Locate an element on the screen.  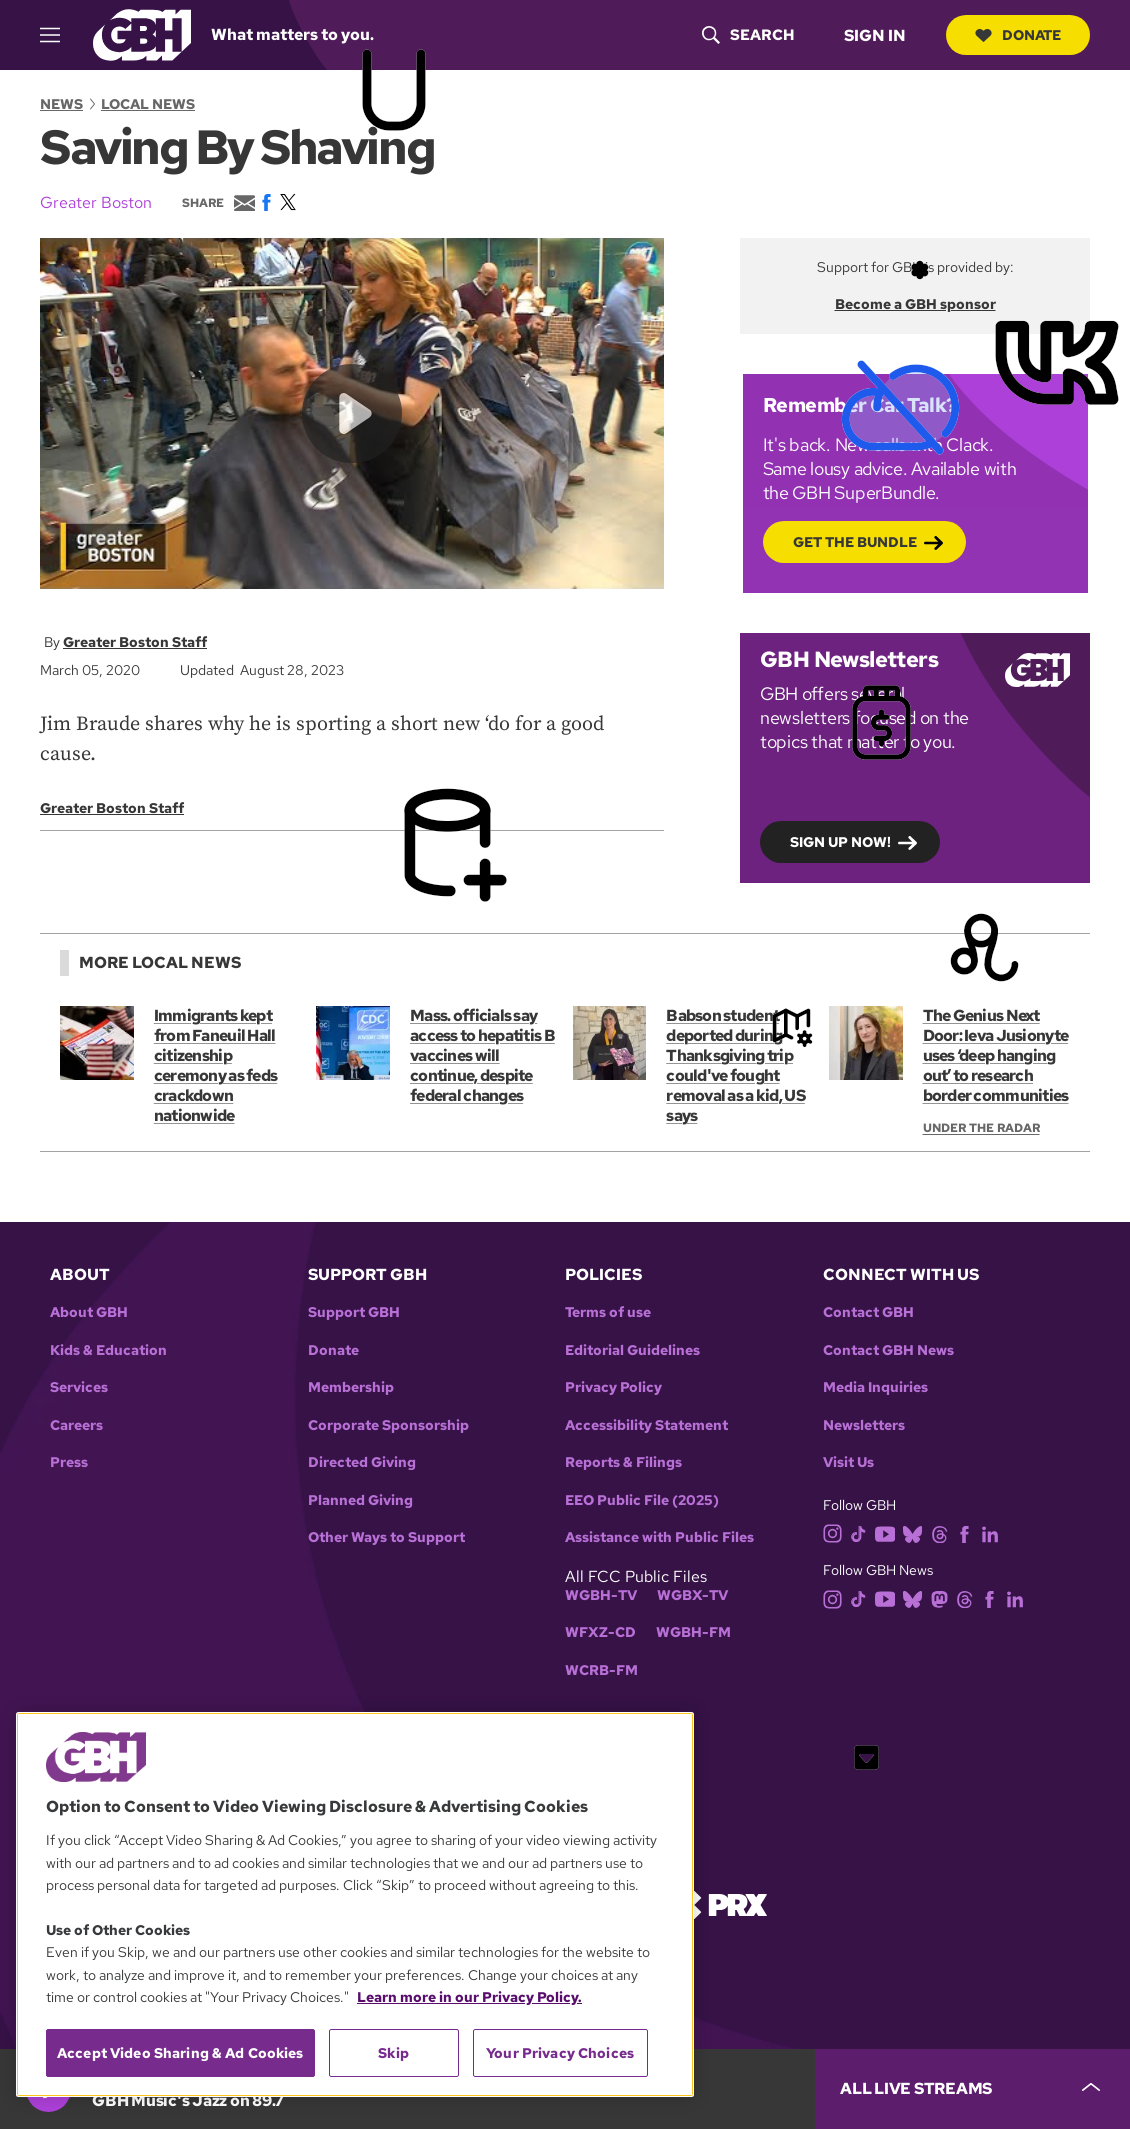
represents the letter U in text or keyboard input is located at coordinates (394, 90).